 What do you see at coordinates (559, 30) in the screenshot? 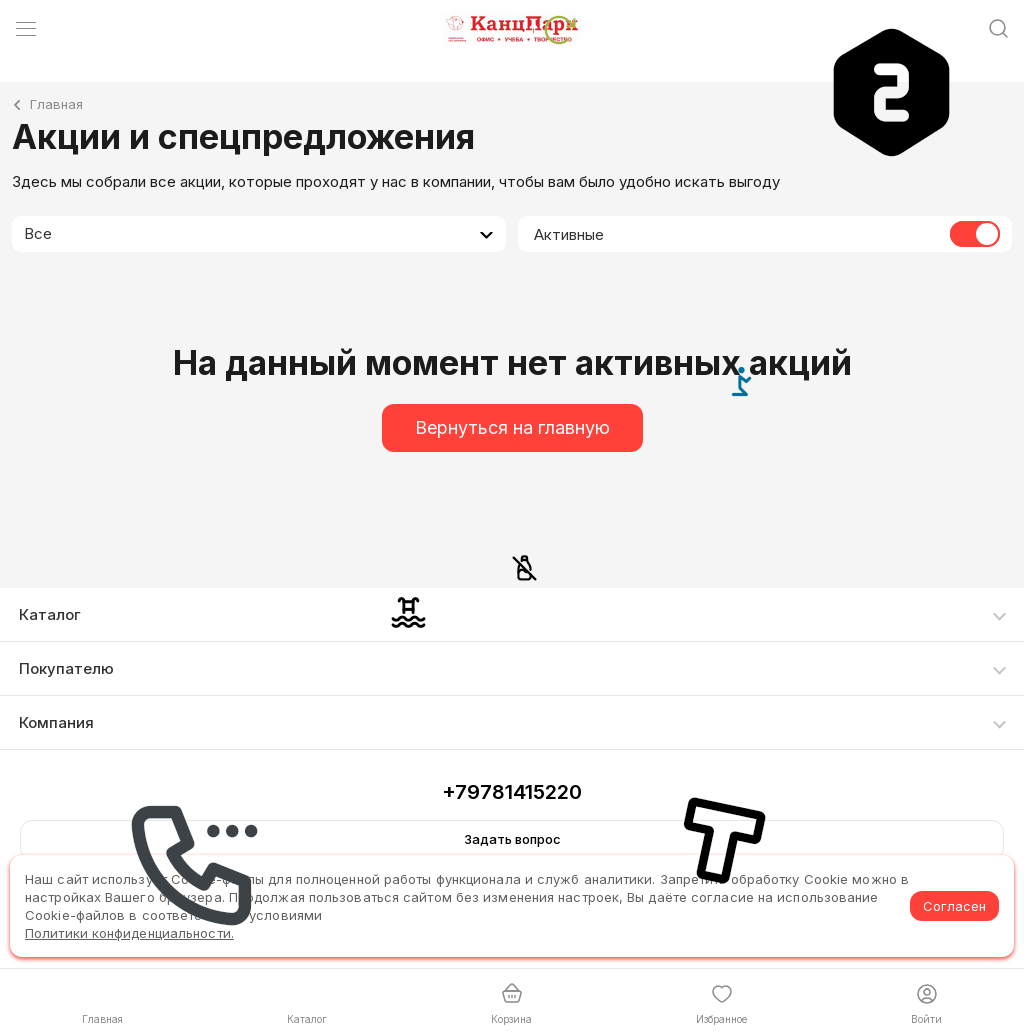
I see `refresh or reload content` at bounding box center [559, 30].